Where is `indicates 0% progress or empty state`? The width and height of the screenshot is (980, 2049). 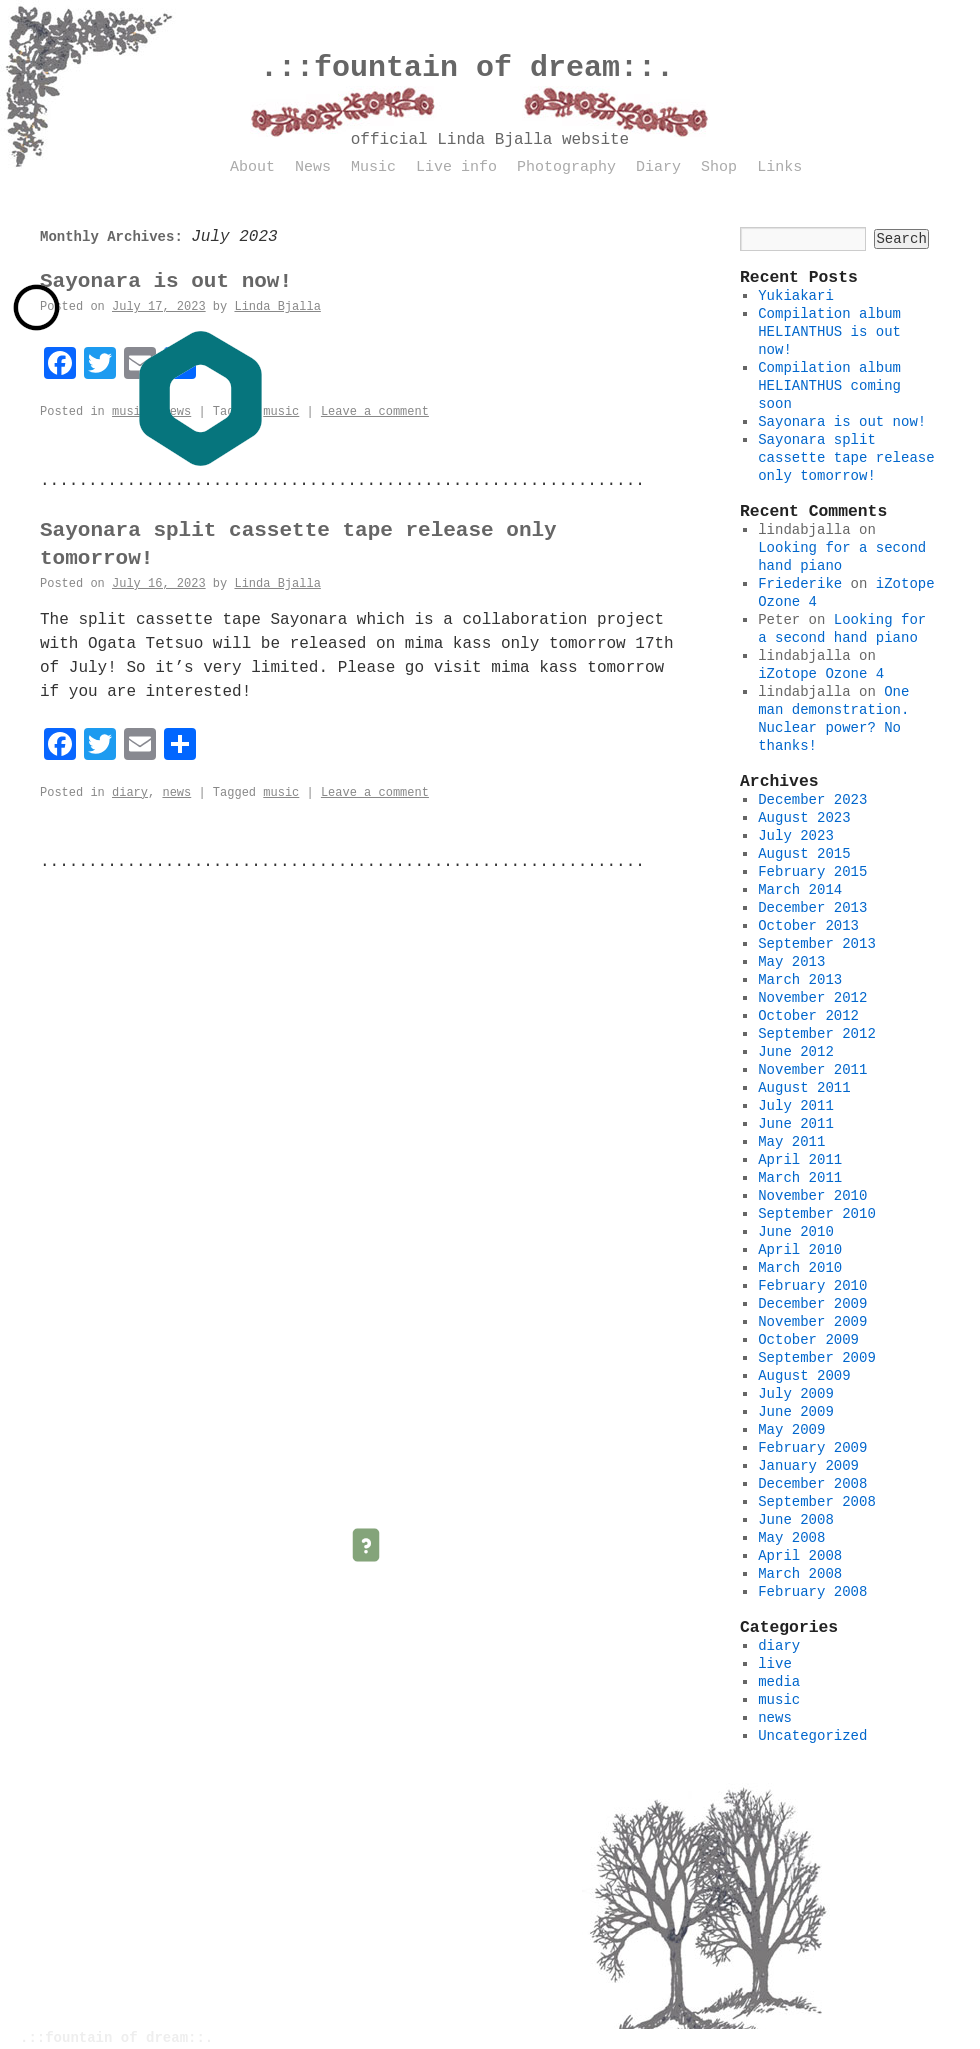
indicates 0% progress or empty state is located at coordinates (36, 307).